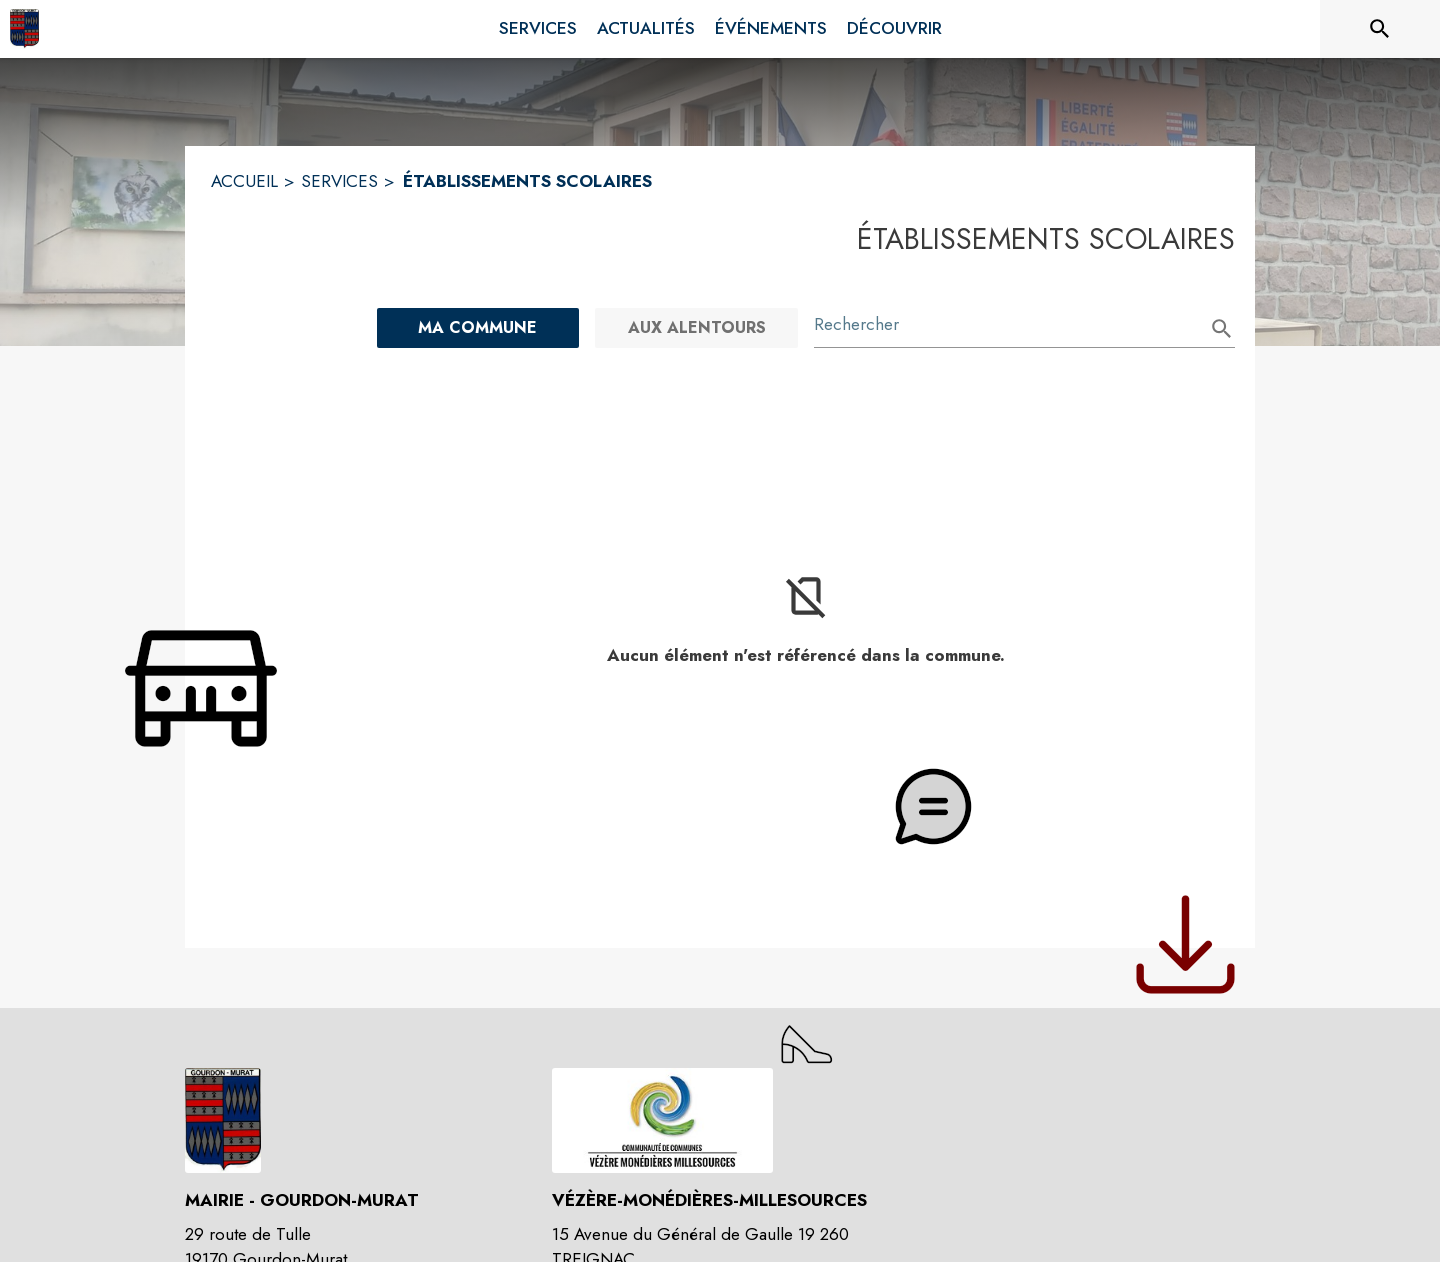 Image resolution: width=1440 pixels, height=1262 pixels. Describe the element at coordinates (1185, 944) in the screenshot. I see `download a file or document` at that location.